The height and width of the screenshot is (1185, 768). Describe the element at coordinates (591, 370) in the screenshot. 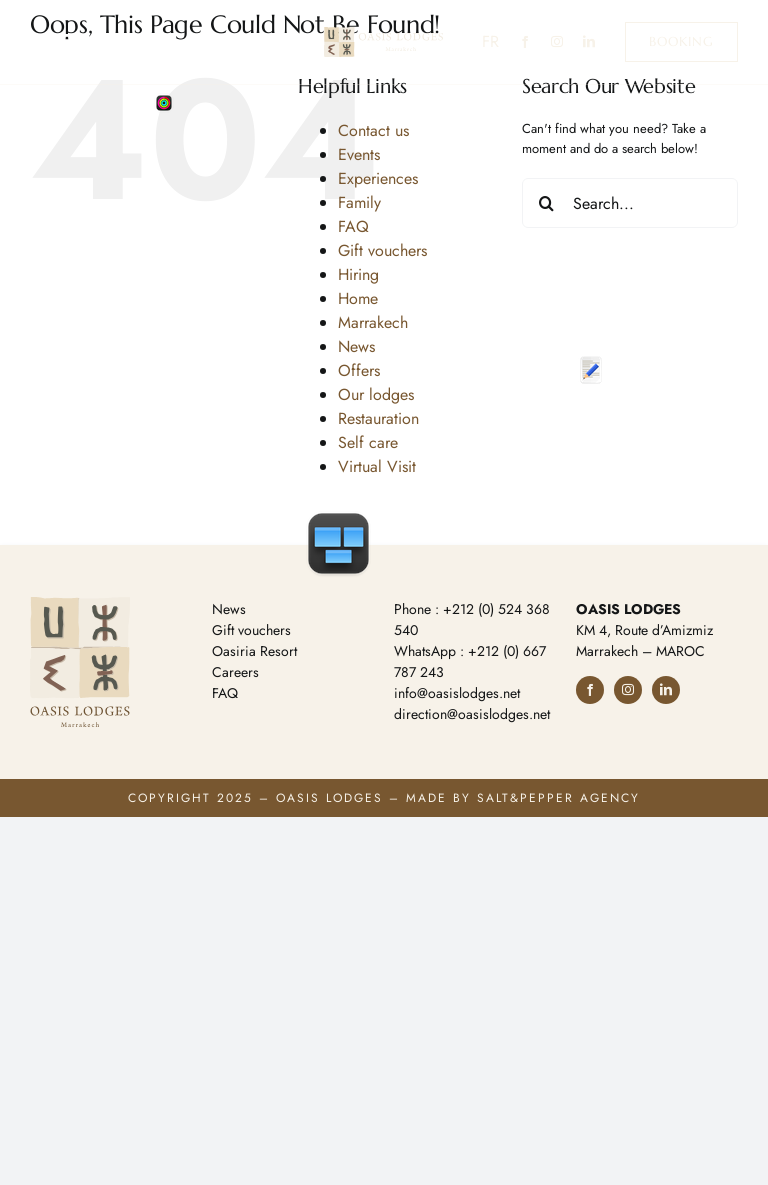

I see `open gedit text editor` at that location.